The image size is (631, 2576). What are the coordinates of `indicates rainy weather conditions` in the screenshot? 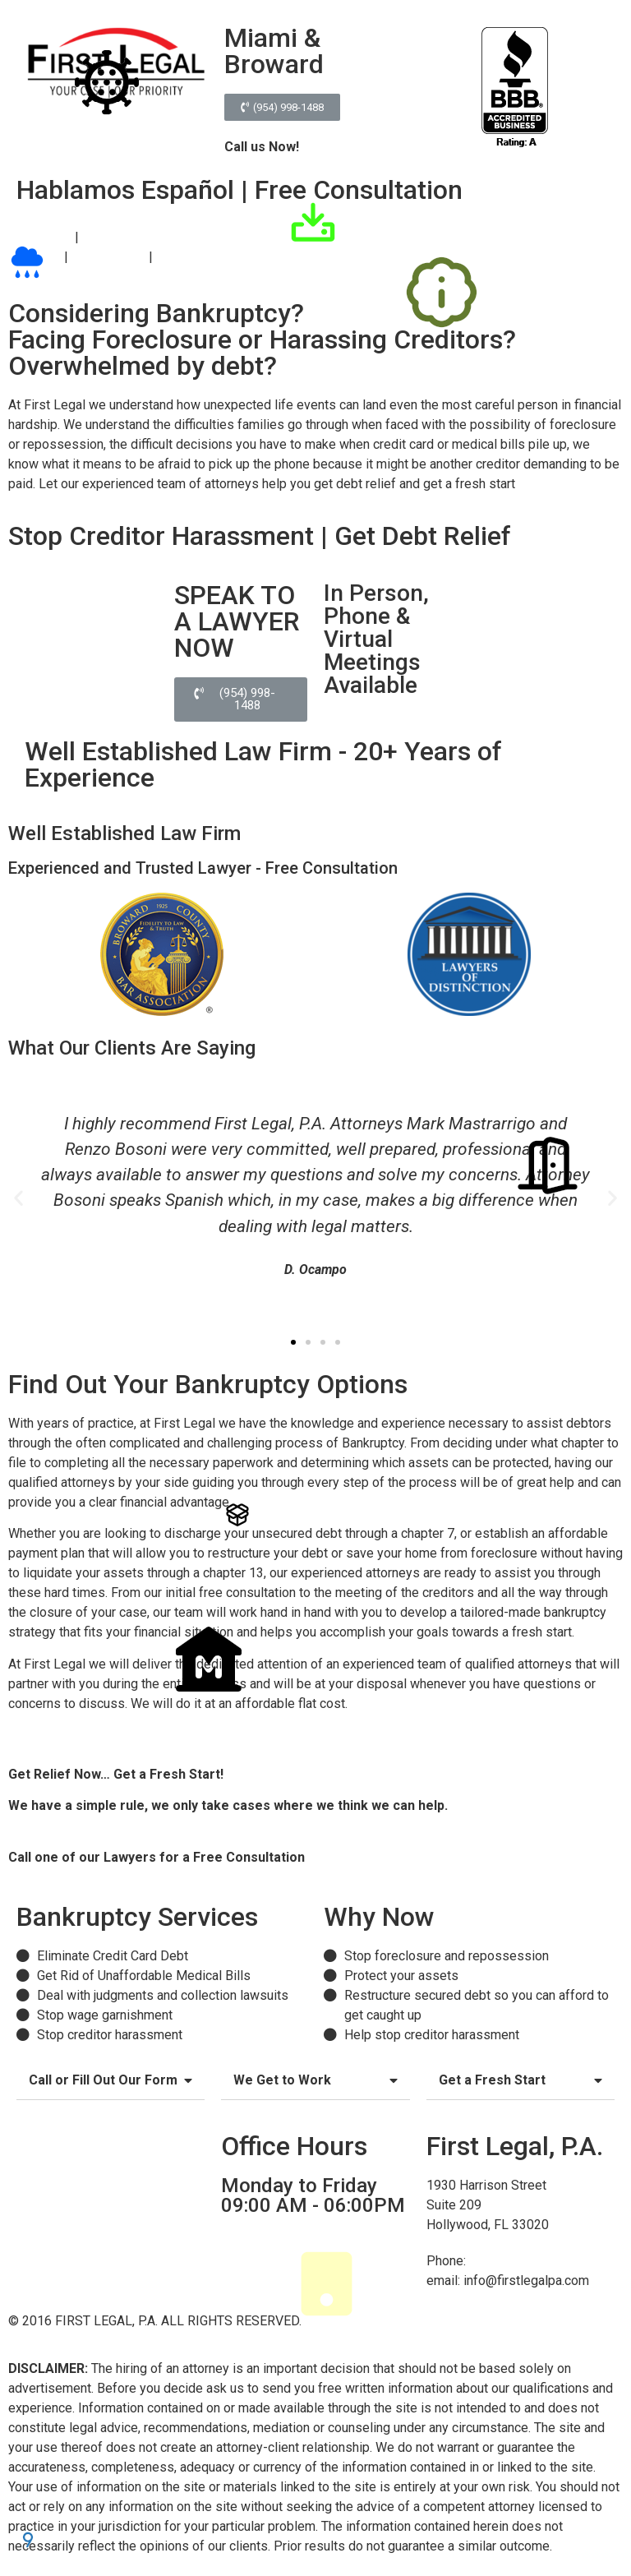 It's located at (27, 262).